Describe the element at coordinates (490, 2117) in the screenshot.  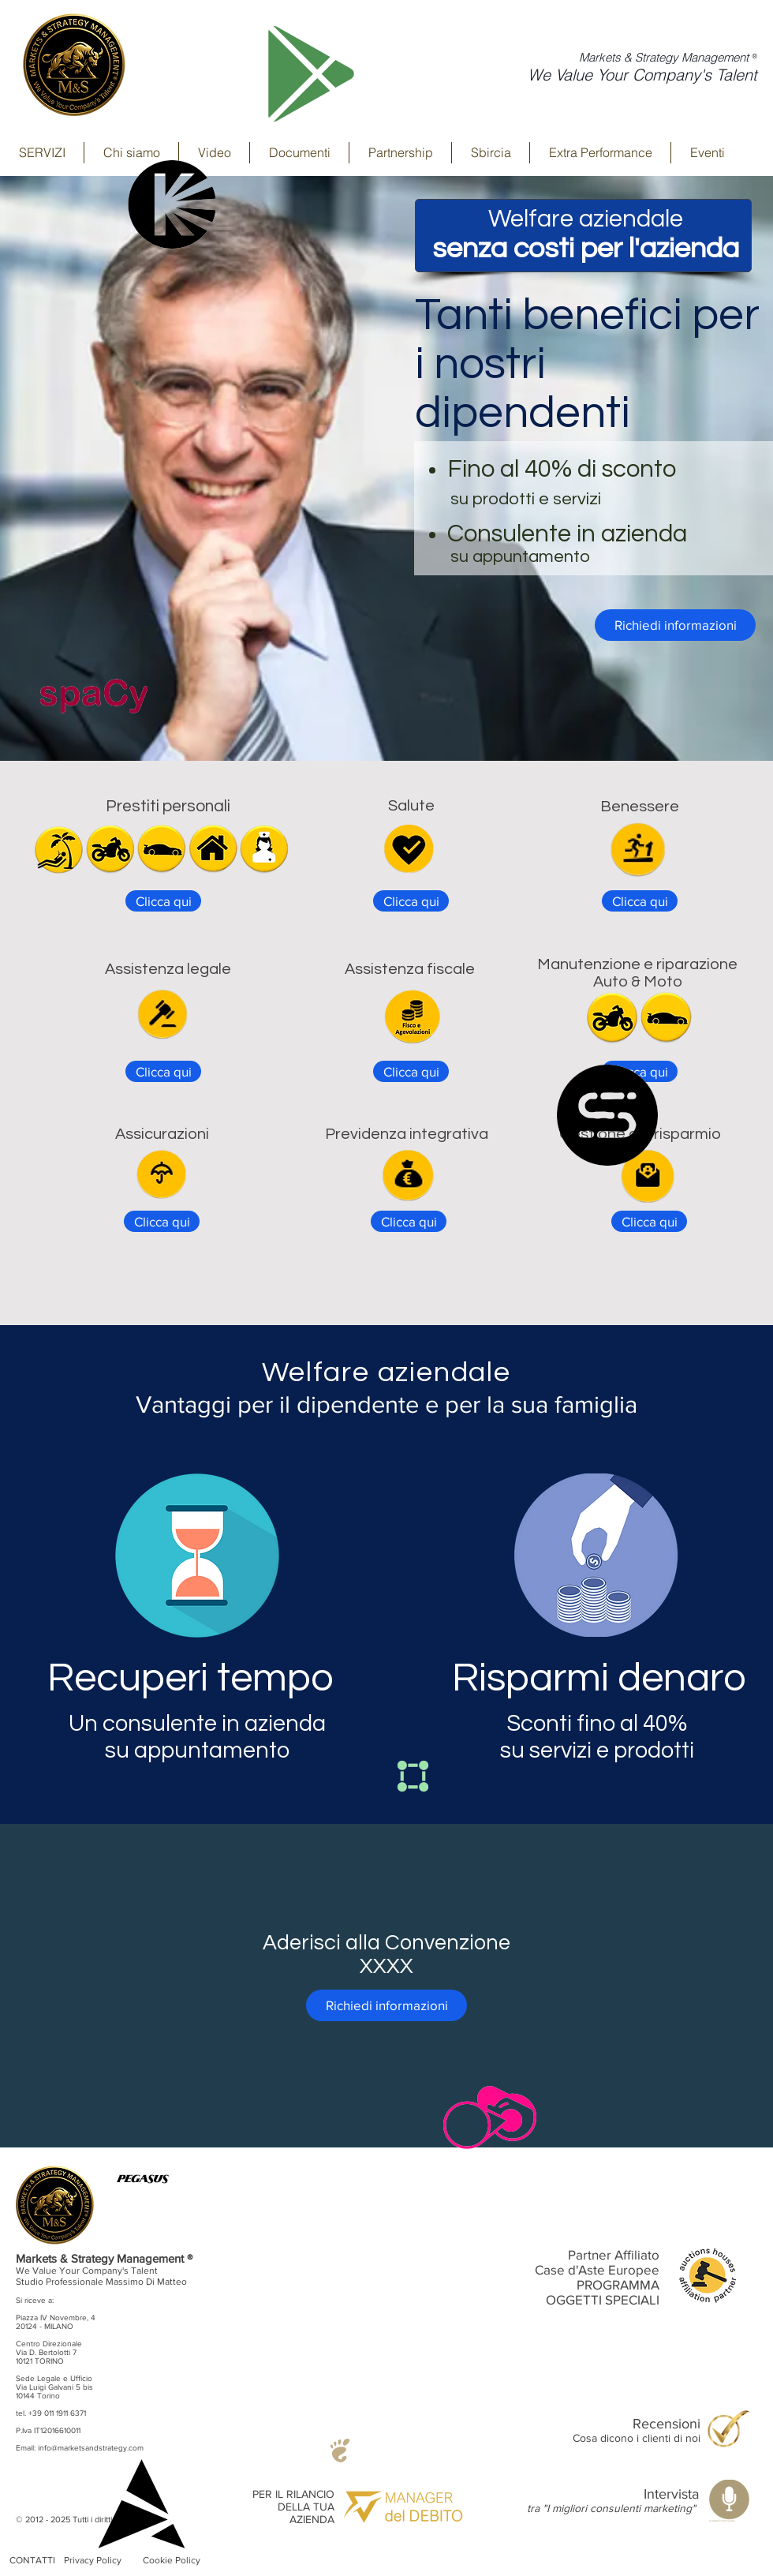
I see `open the Crew United platform` at that location.